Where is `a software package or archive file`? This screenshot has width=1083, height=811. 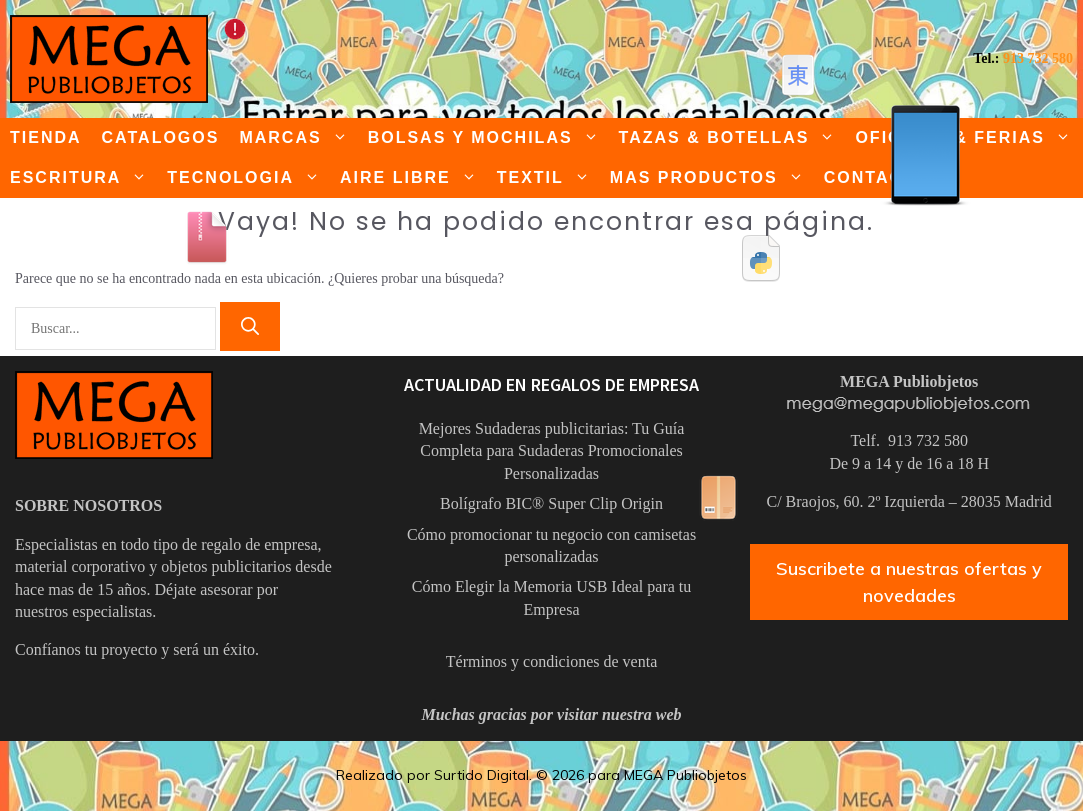 a software package or archive file is located at coordinates (718, 497).